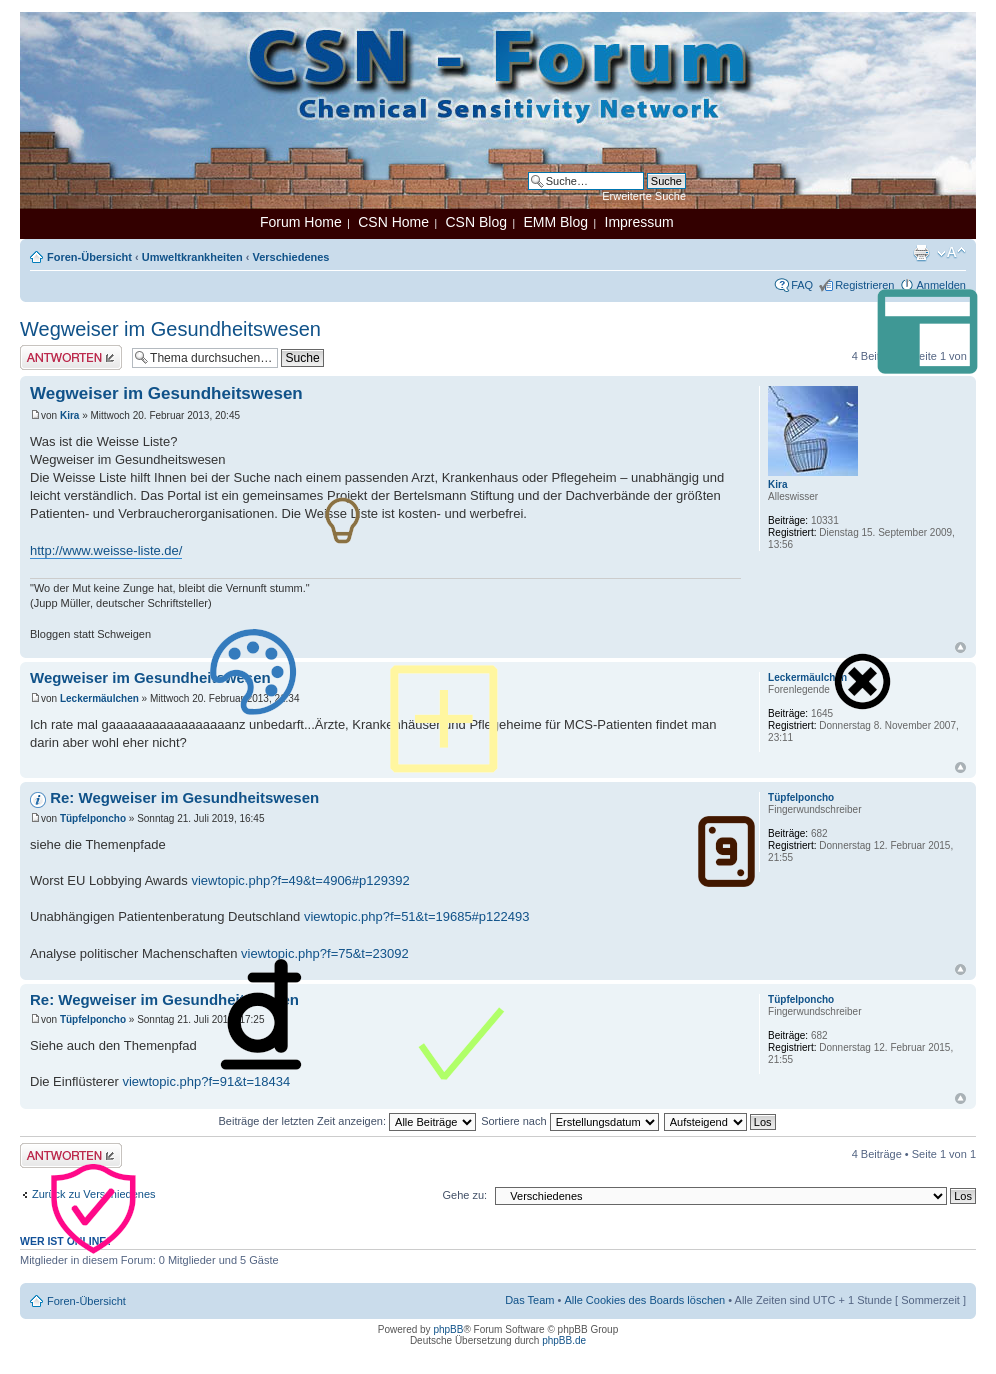 This screenshot has height=1374, width=996. I want to click on open color picker or palette, so click(253, 672).